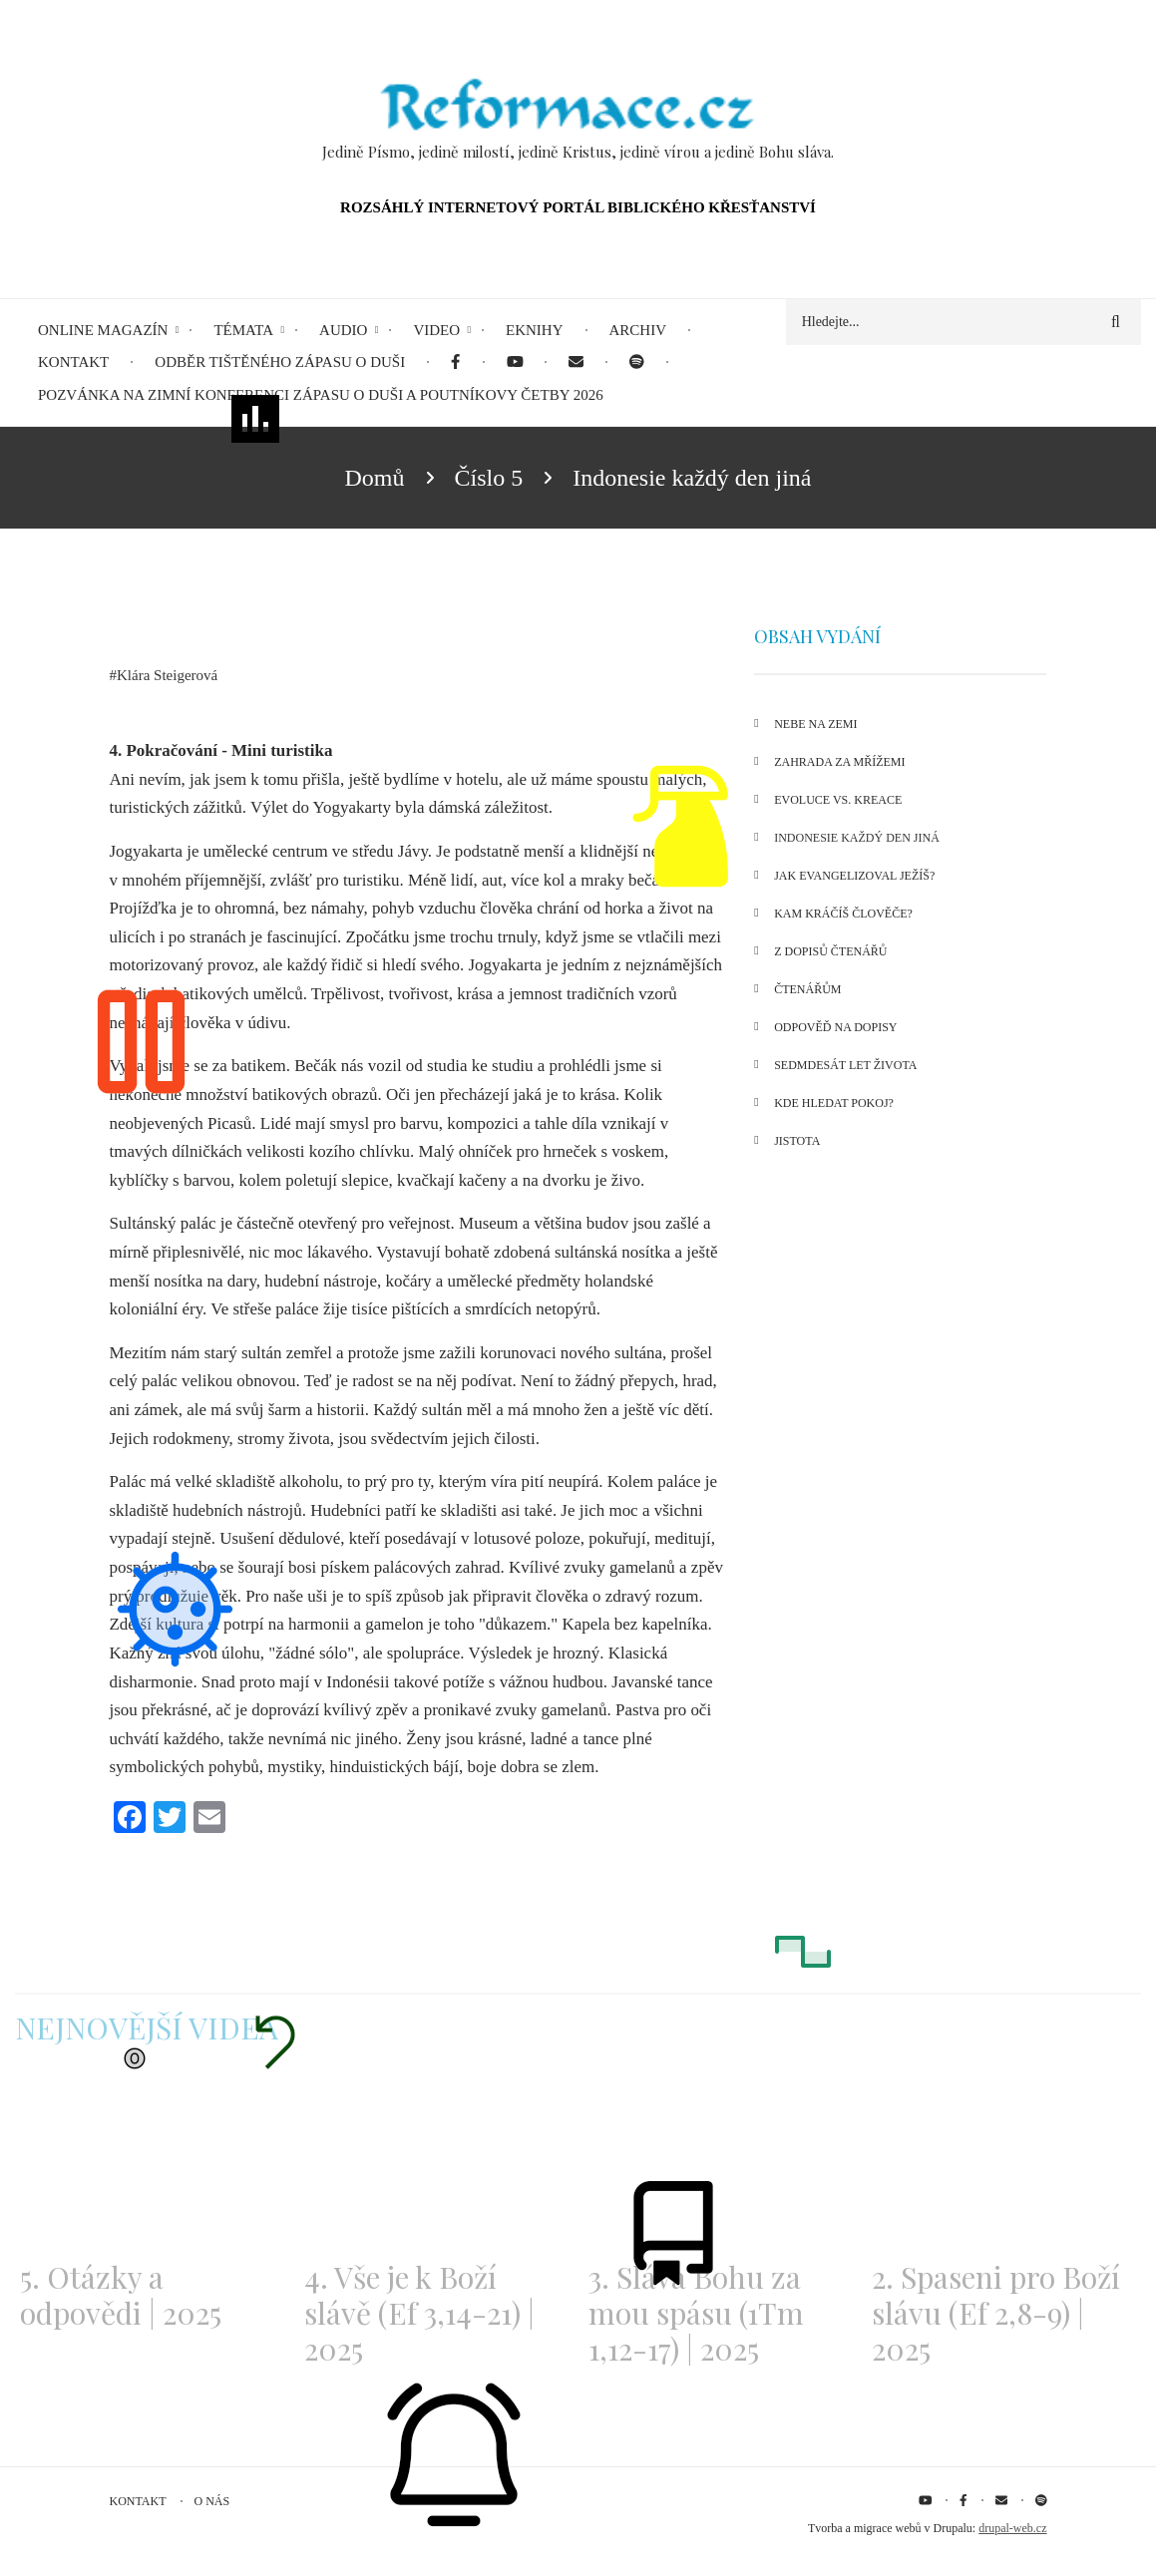 This screenshot has width=1156, height=2576. What do you see at coordinates (141, 1041) in the screenshot?
I see `switch to column view layout` at bounding box center [141, 1041].